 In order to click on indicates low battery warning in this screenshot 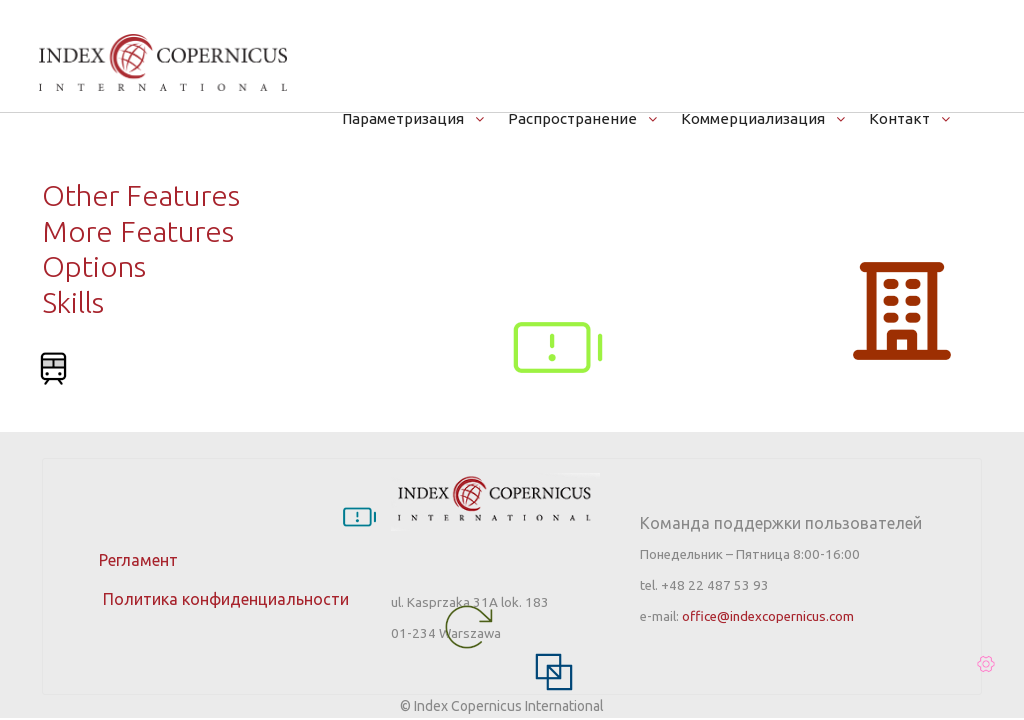, I will do `click(359, 517)`.